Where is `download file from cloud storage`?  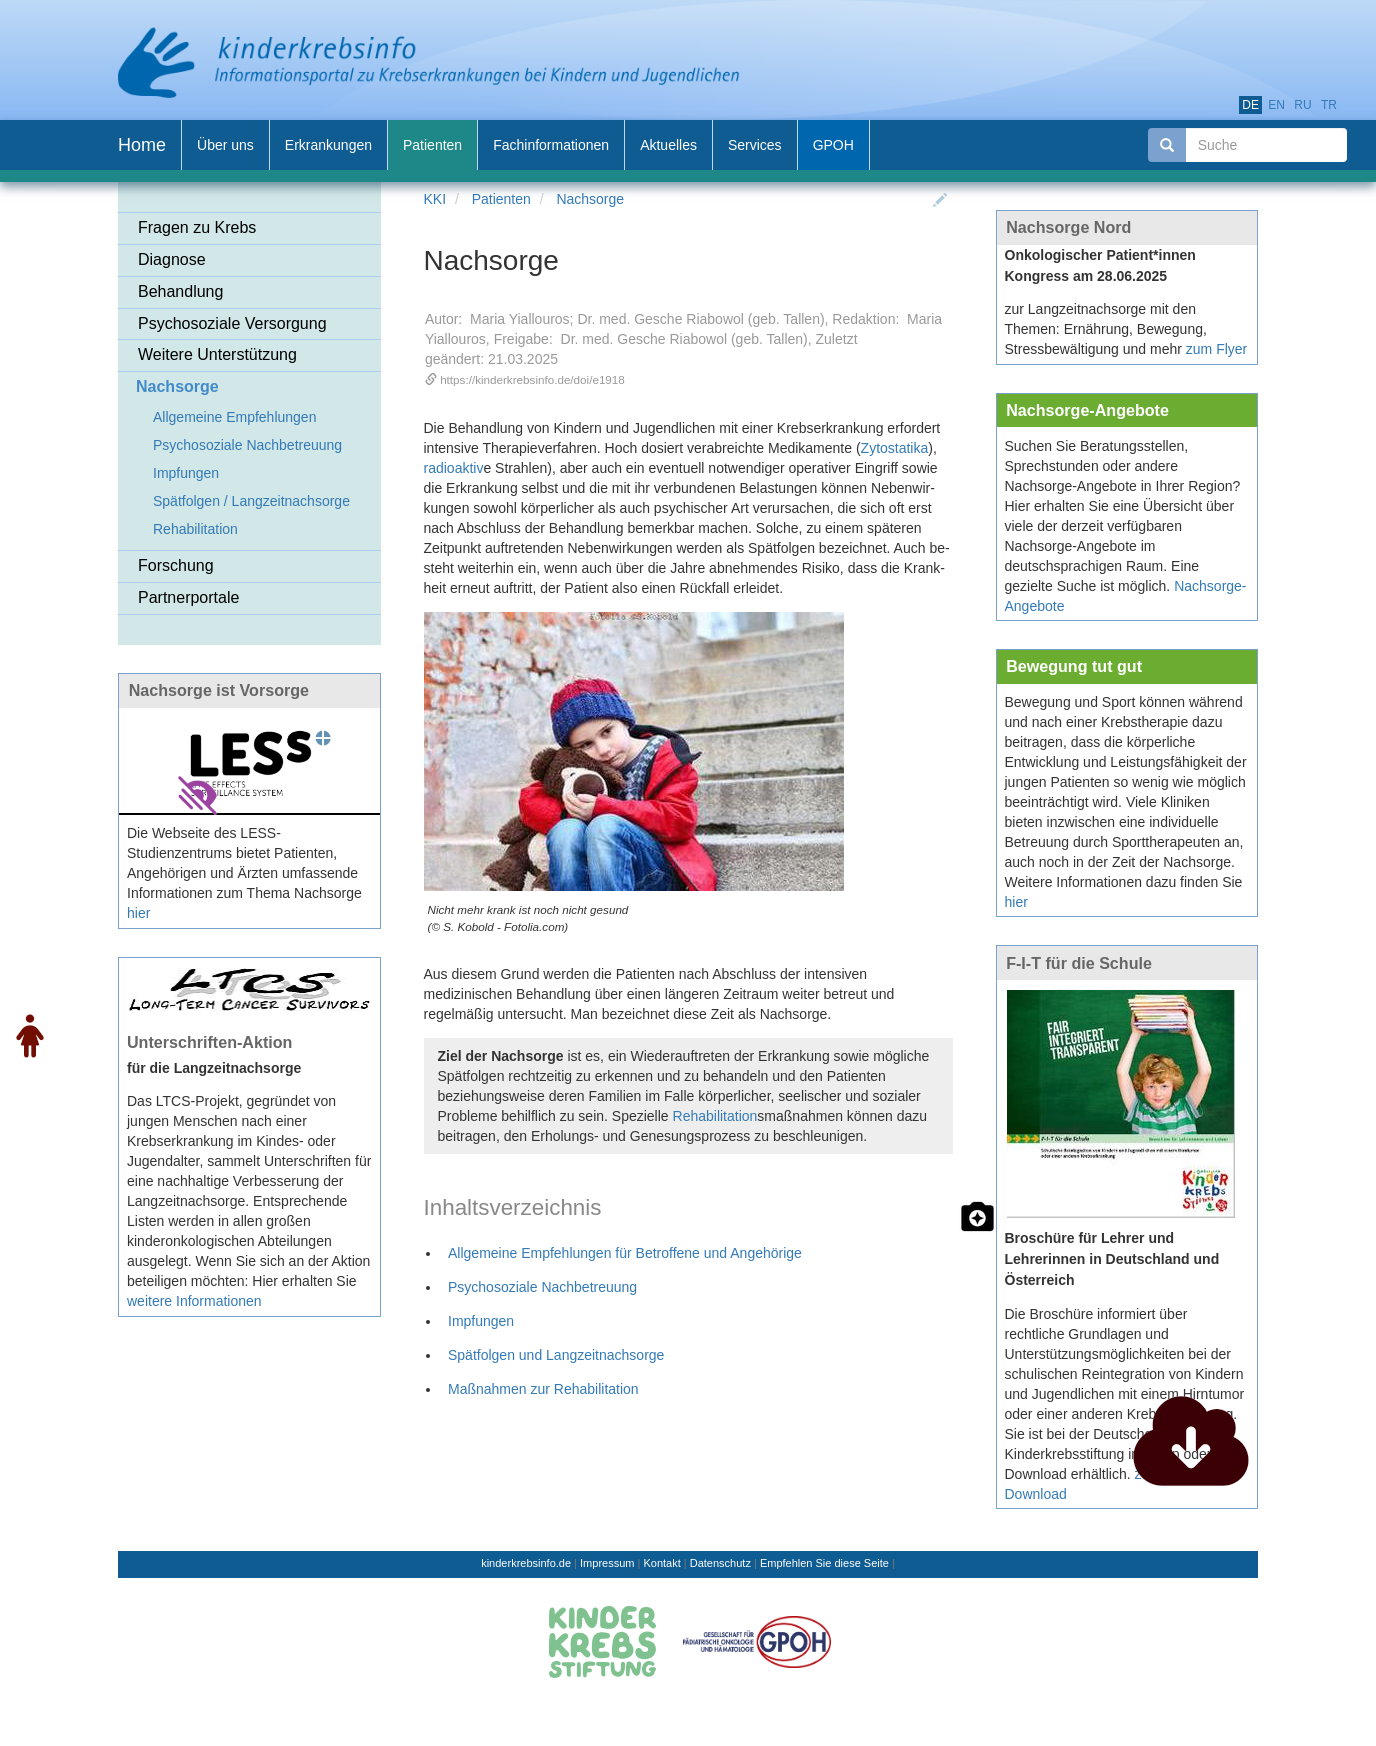
download file from cloud storage is located at coordinates (1191, 1441).